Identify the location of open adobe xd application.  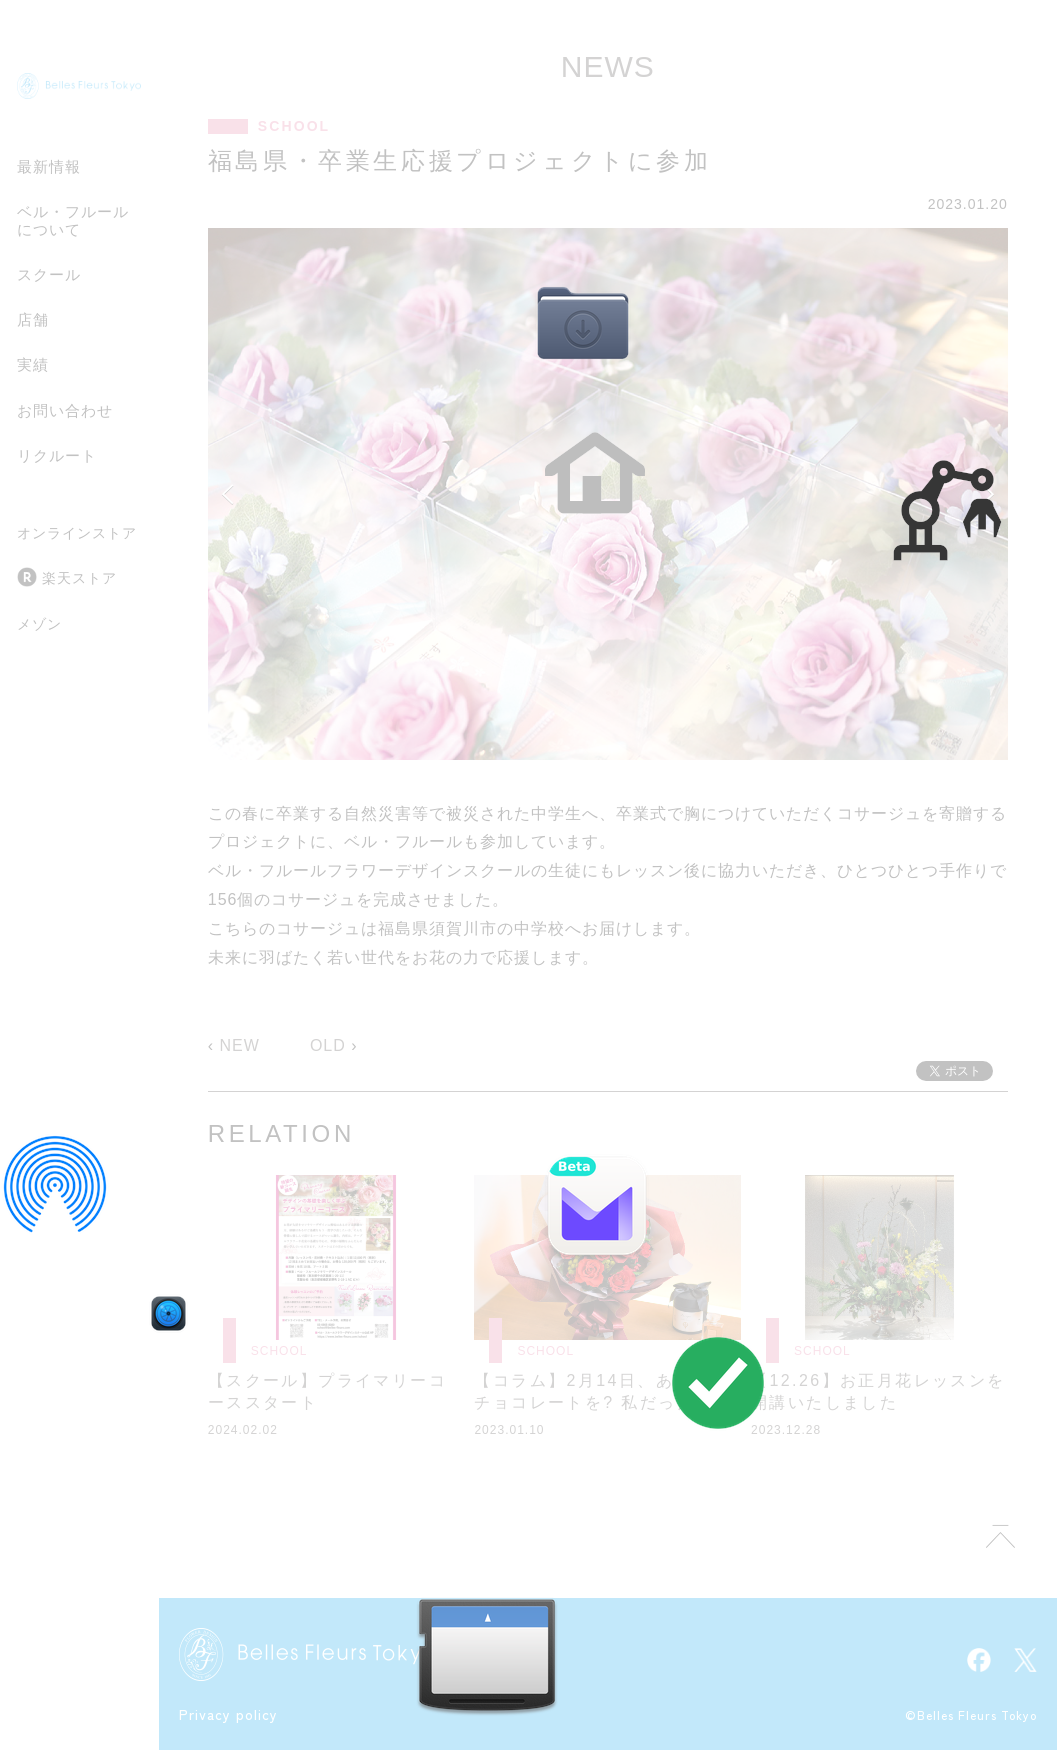
(487, 1655).